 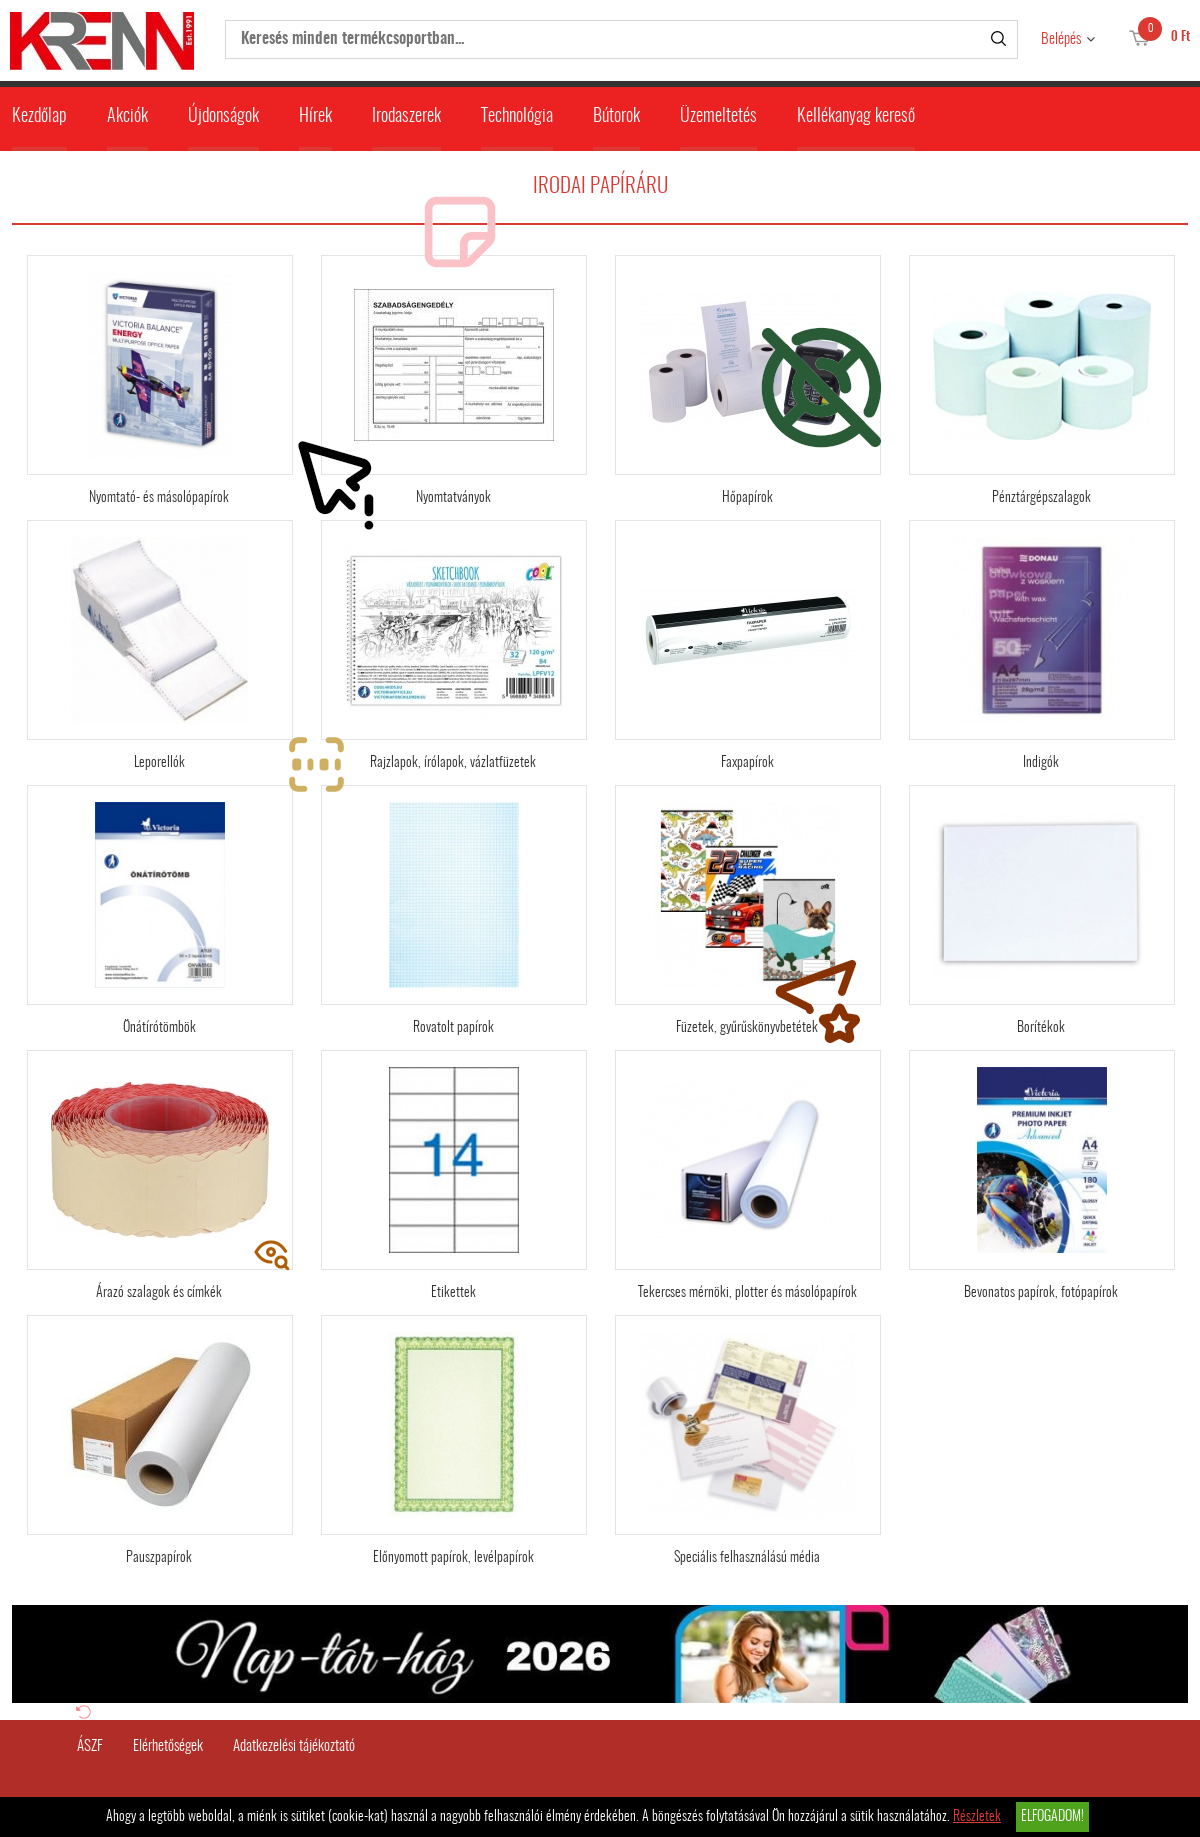 What do you see at coordinates (271, 1252) in the screenshot?
I see `search through viewed or watched items` at bounding box center [271, 1252].